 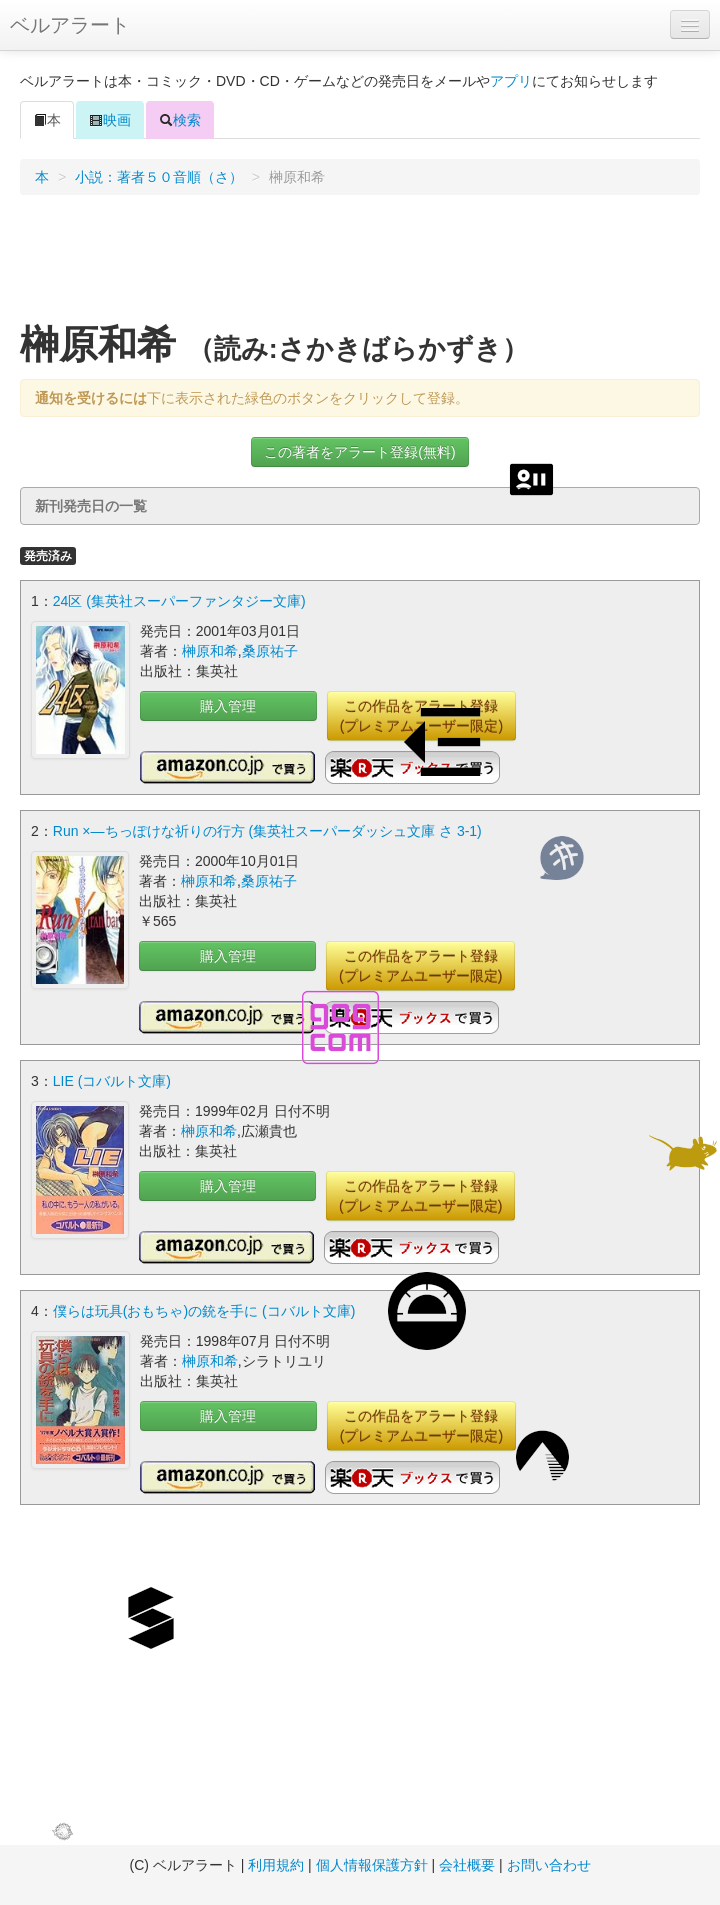 I want to click on OpenBSD operating system logo, so click(x=62, y=1831).